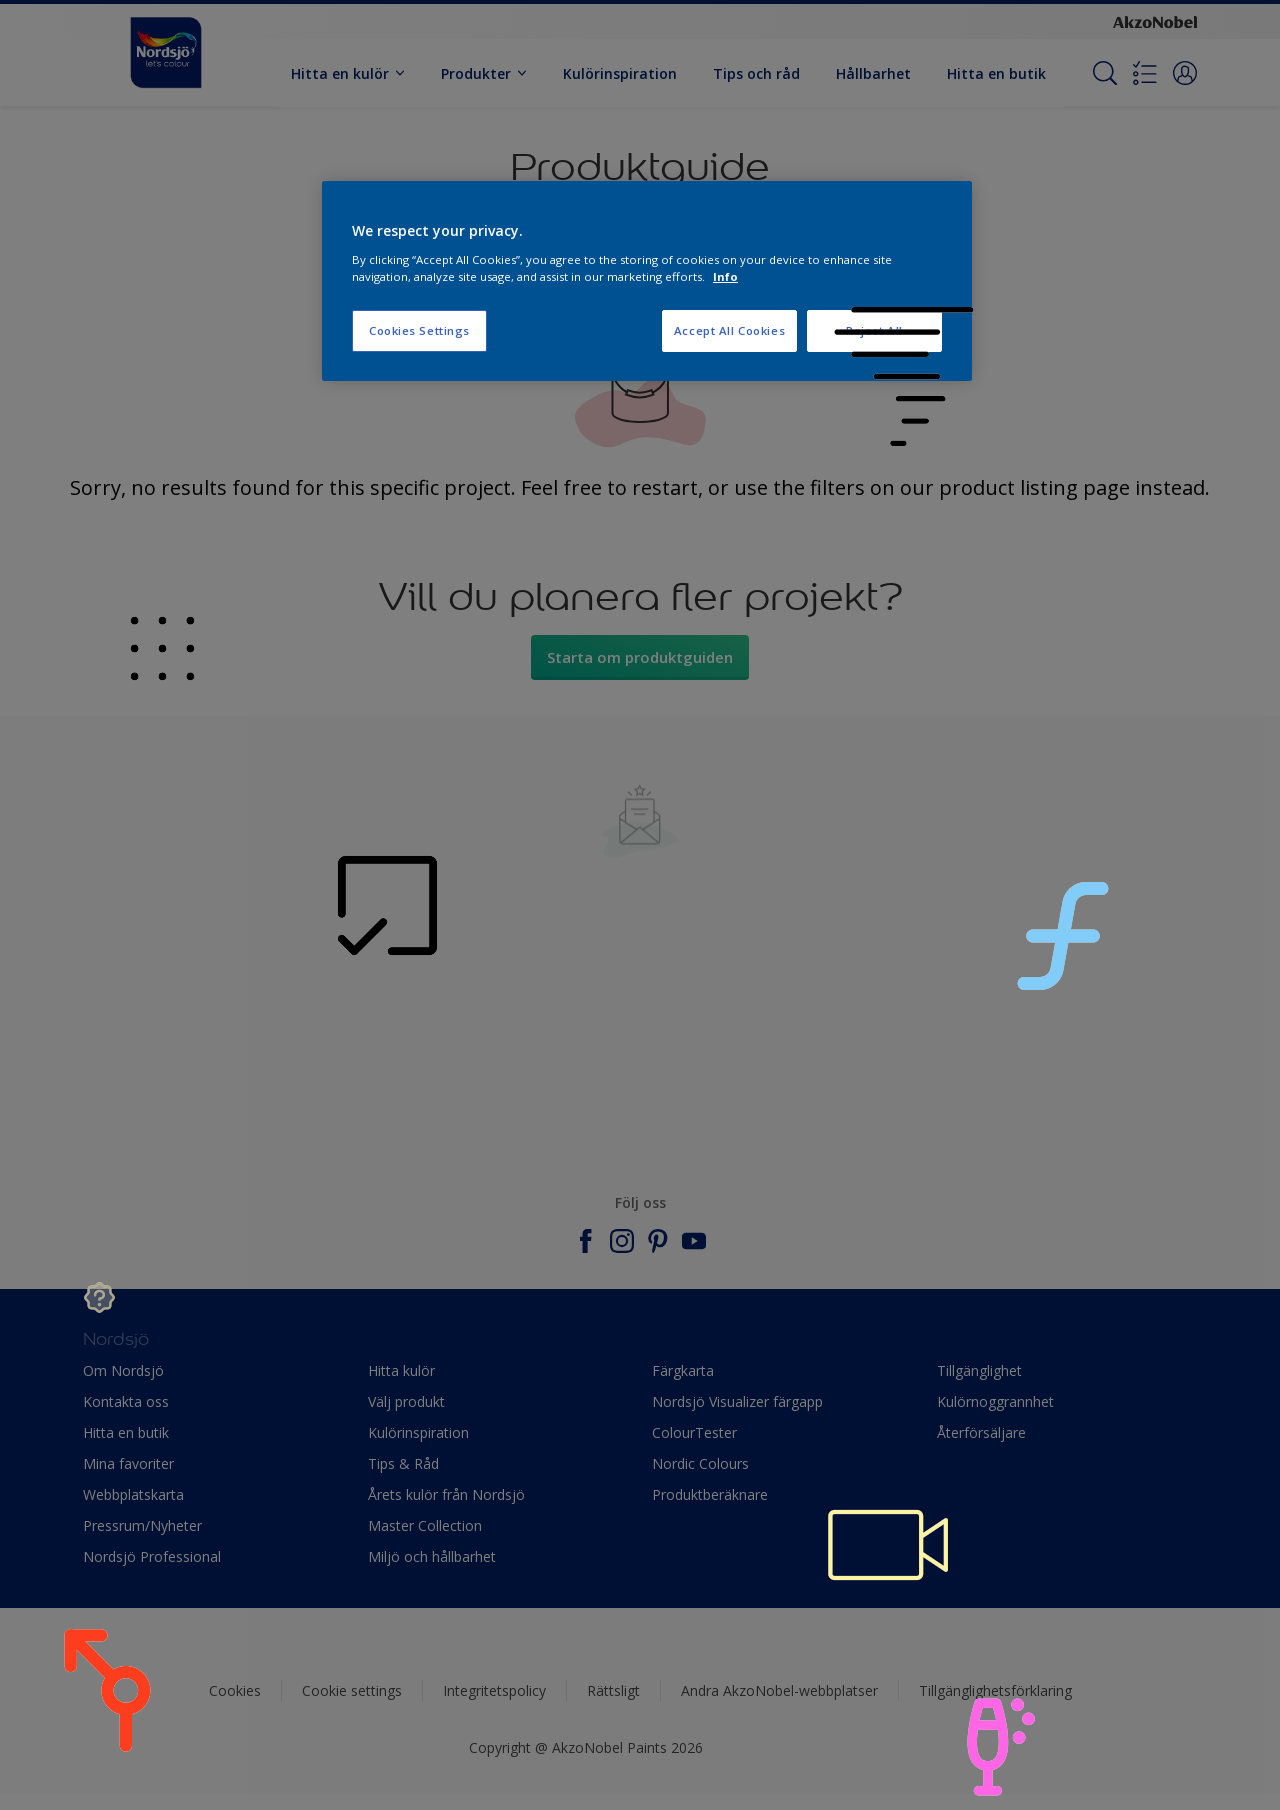 The height and width of the screenshot is (1810, 1280). What do you see at coordinates (162, 648) in the screenshot?
I see `open app drawer or launcher` at bounding box center [162, 648].